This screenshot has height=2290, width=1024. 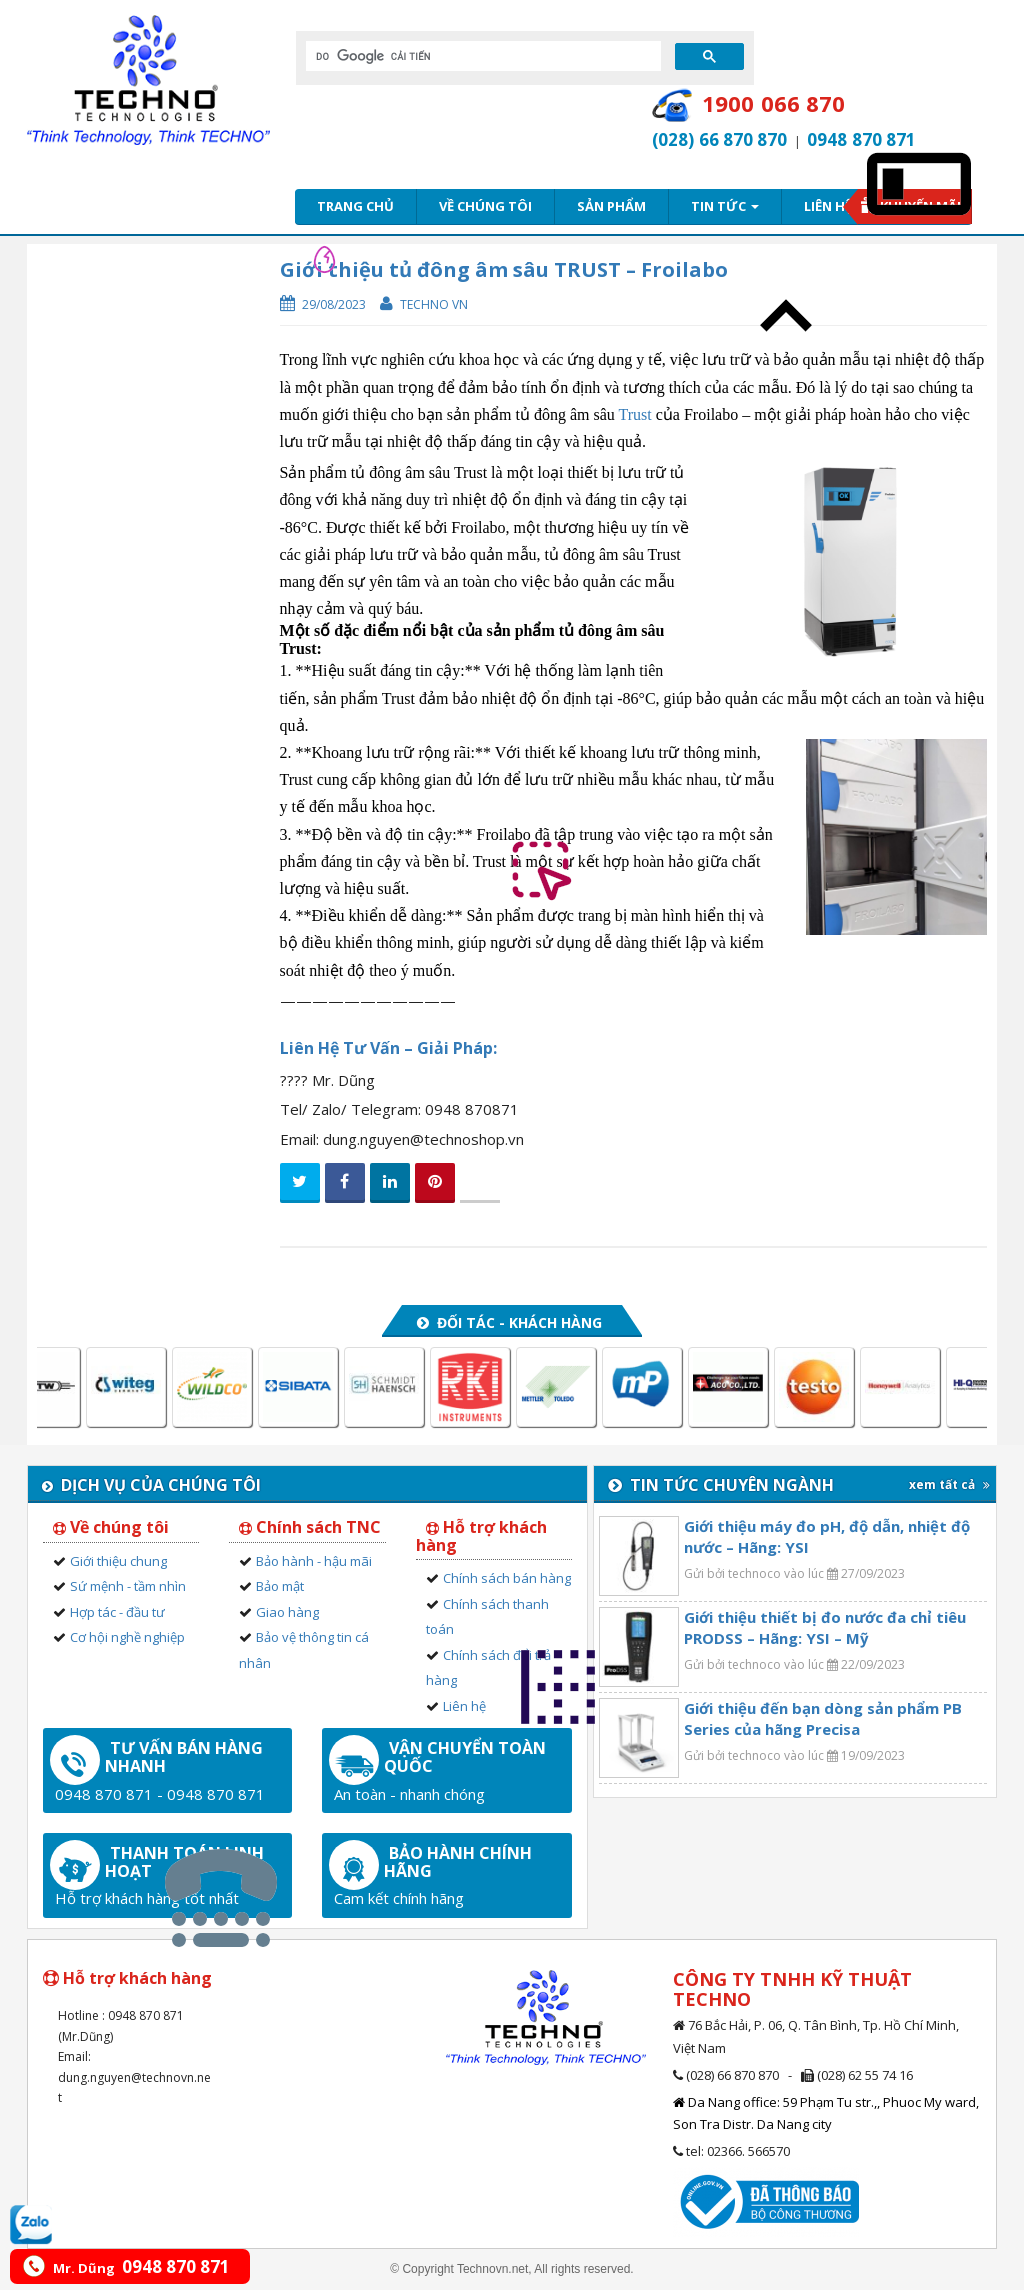 I want to click on collapse an expanded section, so click(x=786, y=316).